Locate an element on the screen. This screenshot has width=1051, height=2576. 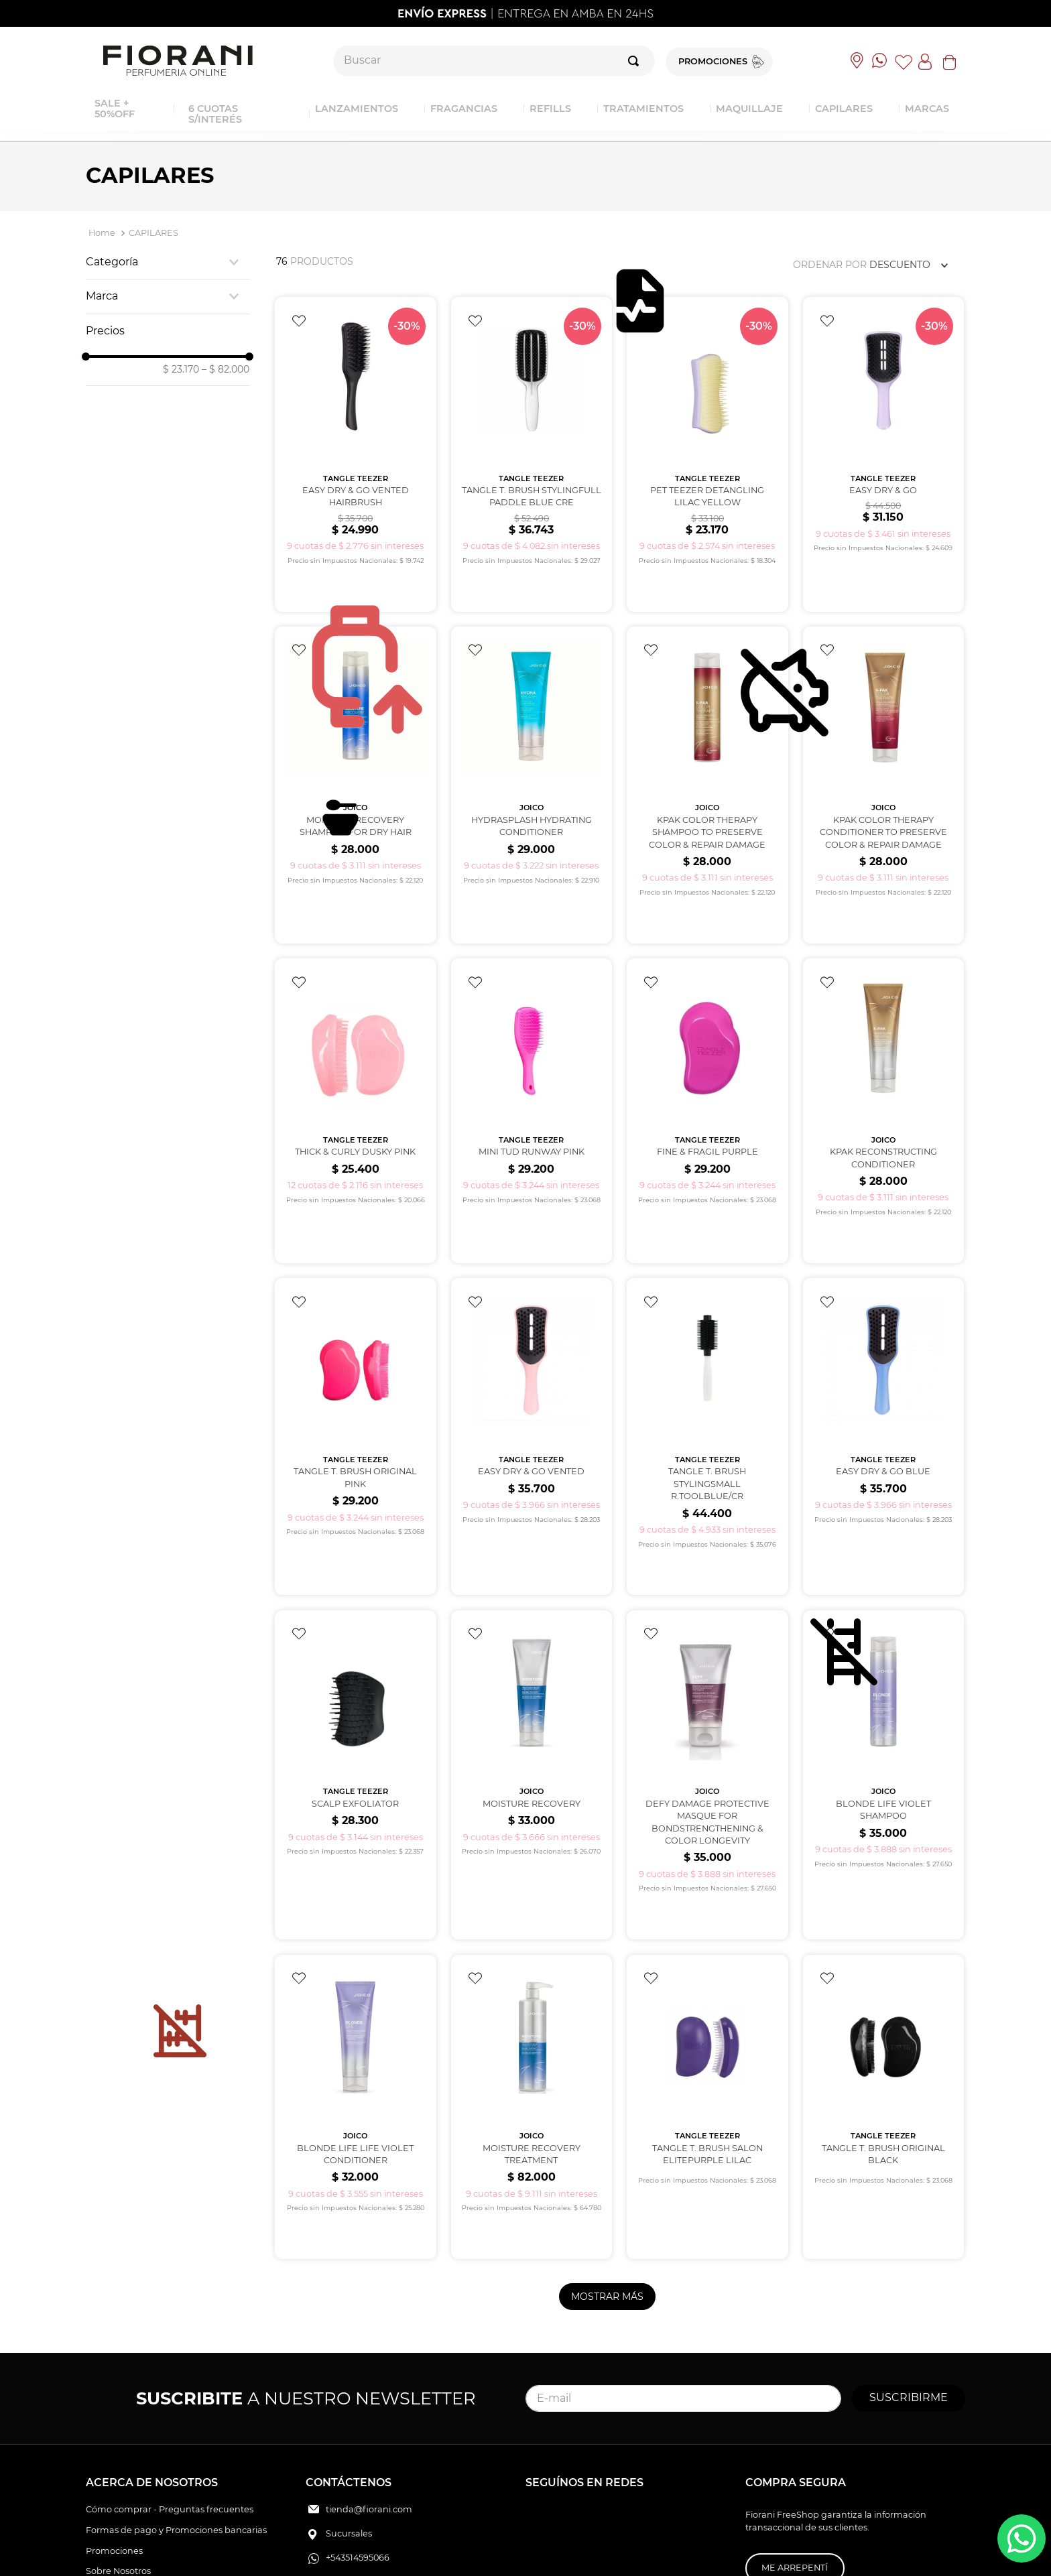
disable calculation or counting feature is located at coordinates (180, 2031).